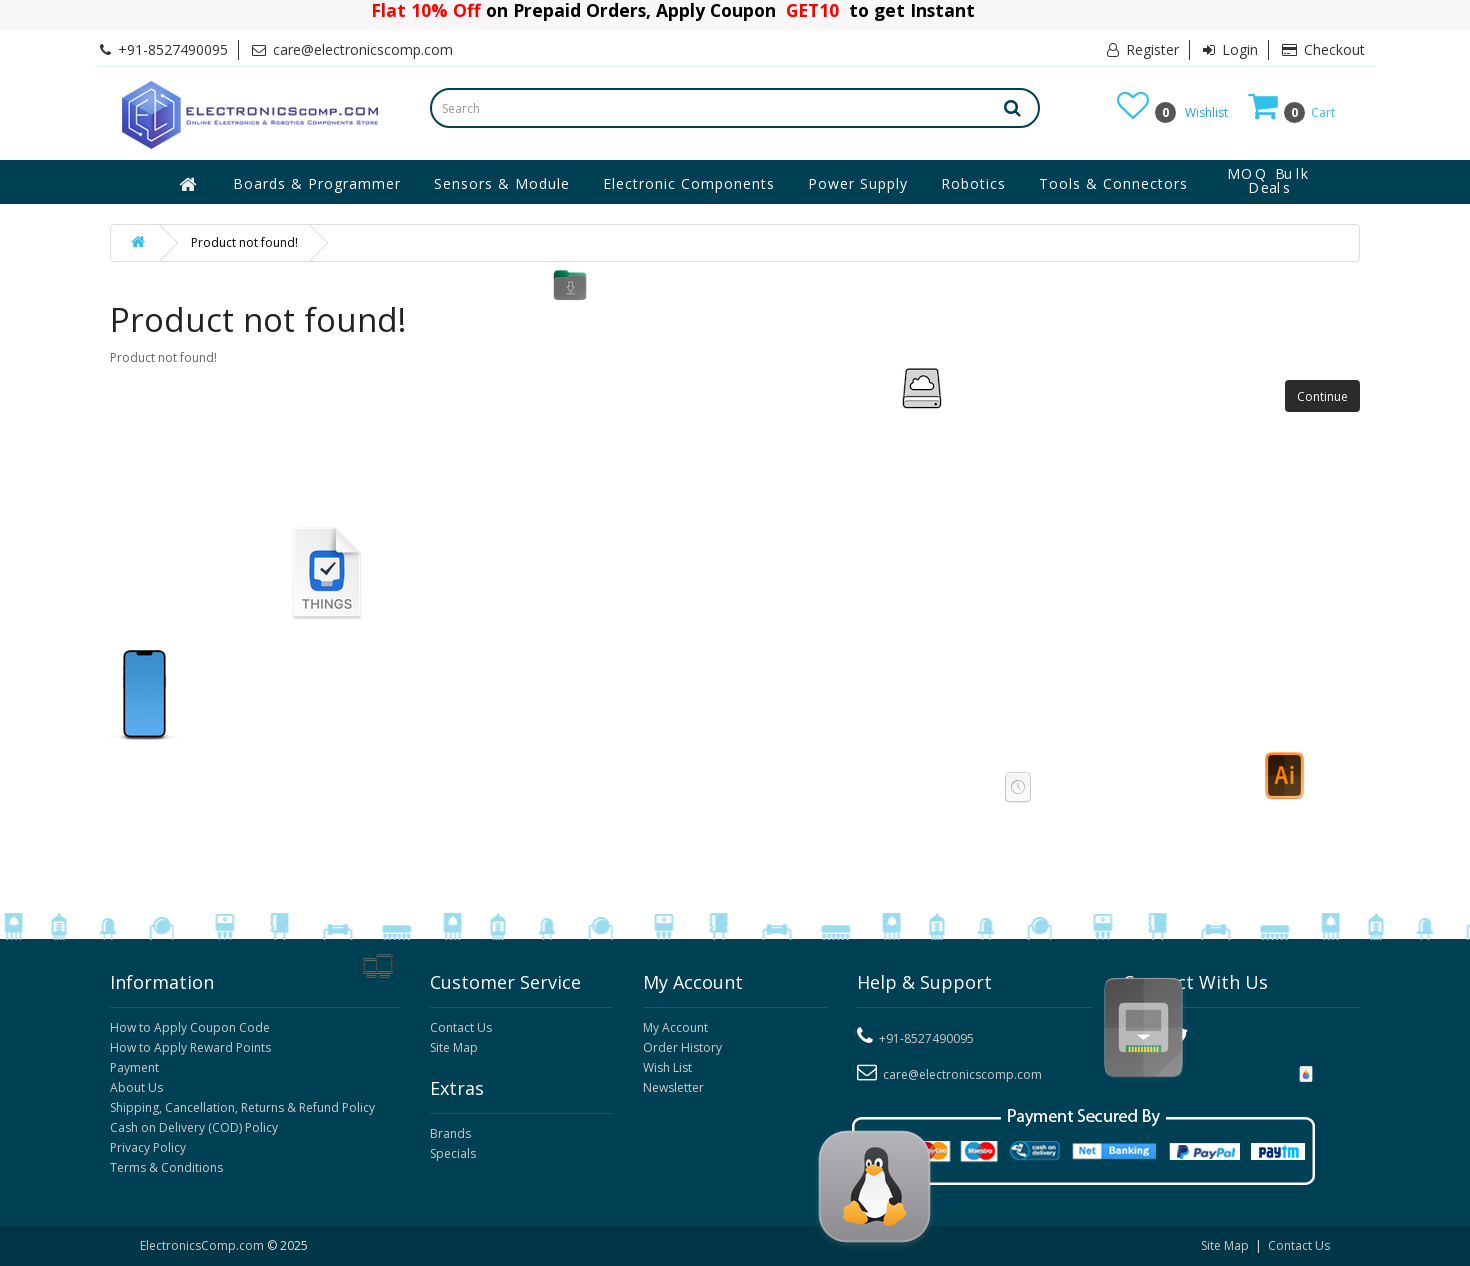 This screenshot has height=1266, width=1470. I want to click on image is currently loading, so click(1018, 787).